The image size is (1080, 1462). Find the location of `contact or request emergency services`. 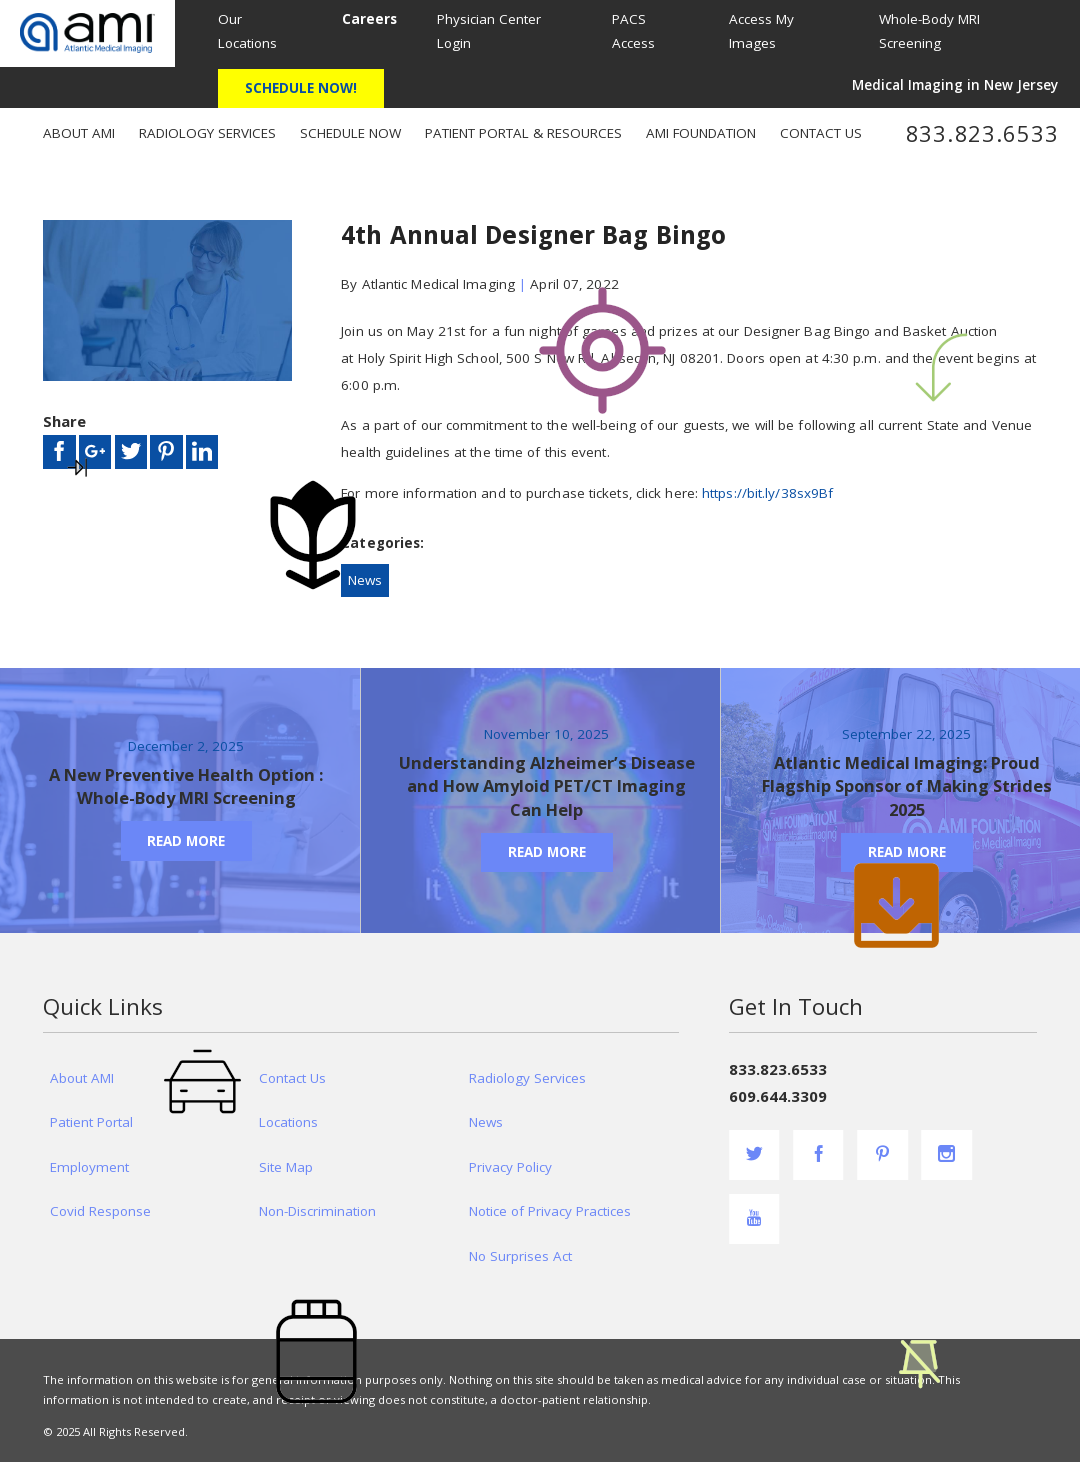

contact or request emergency services is located at coordinates (202, 1085).